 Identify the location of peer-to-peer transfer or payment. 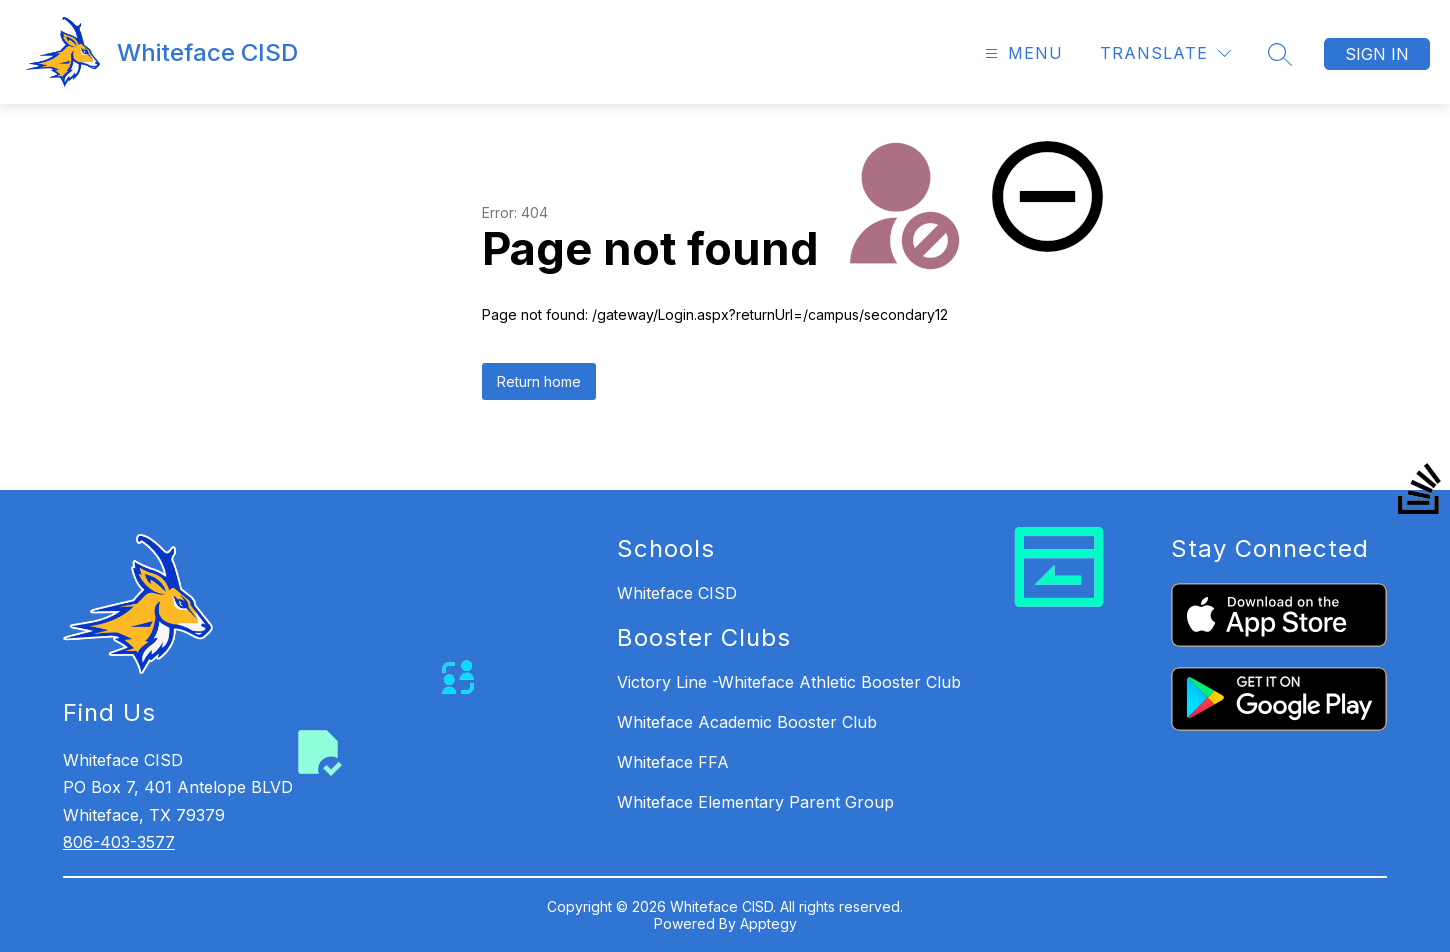
(458, 678).